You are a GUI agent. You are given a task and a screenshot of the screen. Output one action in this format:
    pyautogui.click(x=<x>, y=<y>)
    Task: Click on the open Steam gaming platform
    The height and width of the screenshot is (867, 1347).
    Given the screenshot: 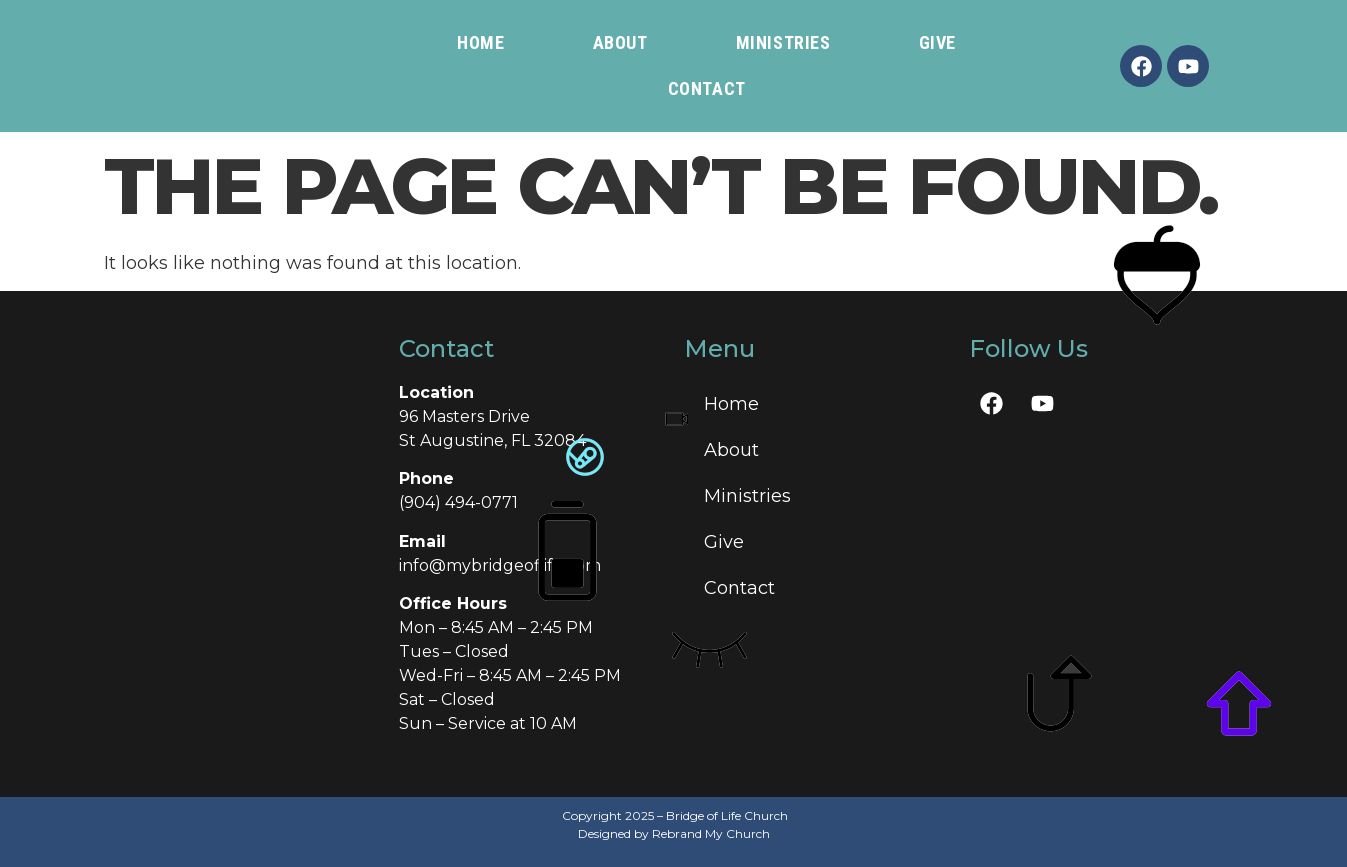 What is the action you would take?
    pyautogui.click(x=585, y=457)
    